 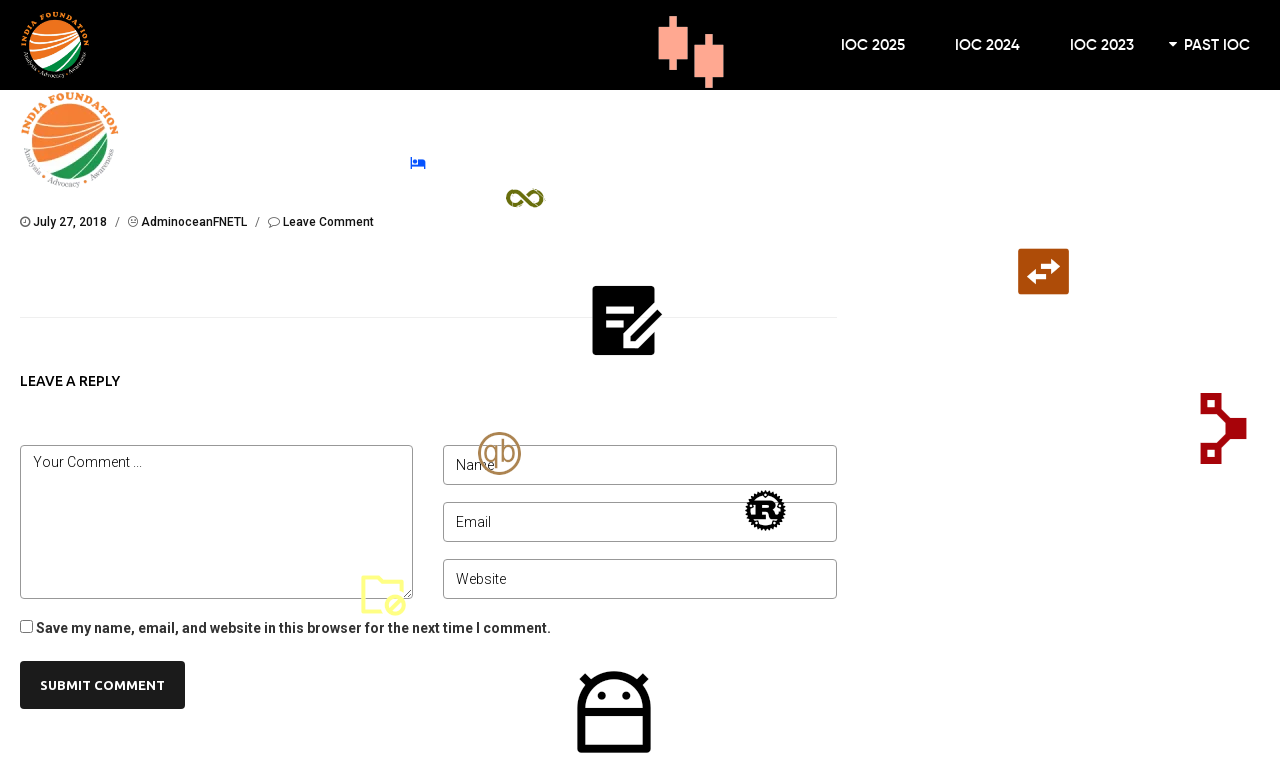 What do you see at coordinates (382, 594) in the screenshot?
I see `access denied to this folder` at bounding box center [382, 594].